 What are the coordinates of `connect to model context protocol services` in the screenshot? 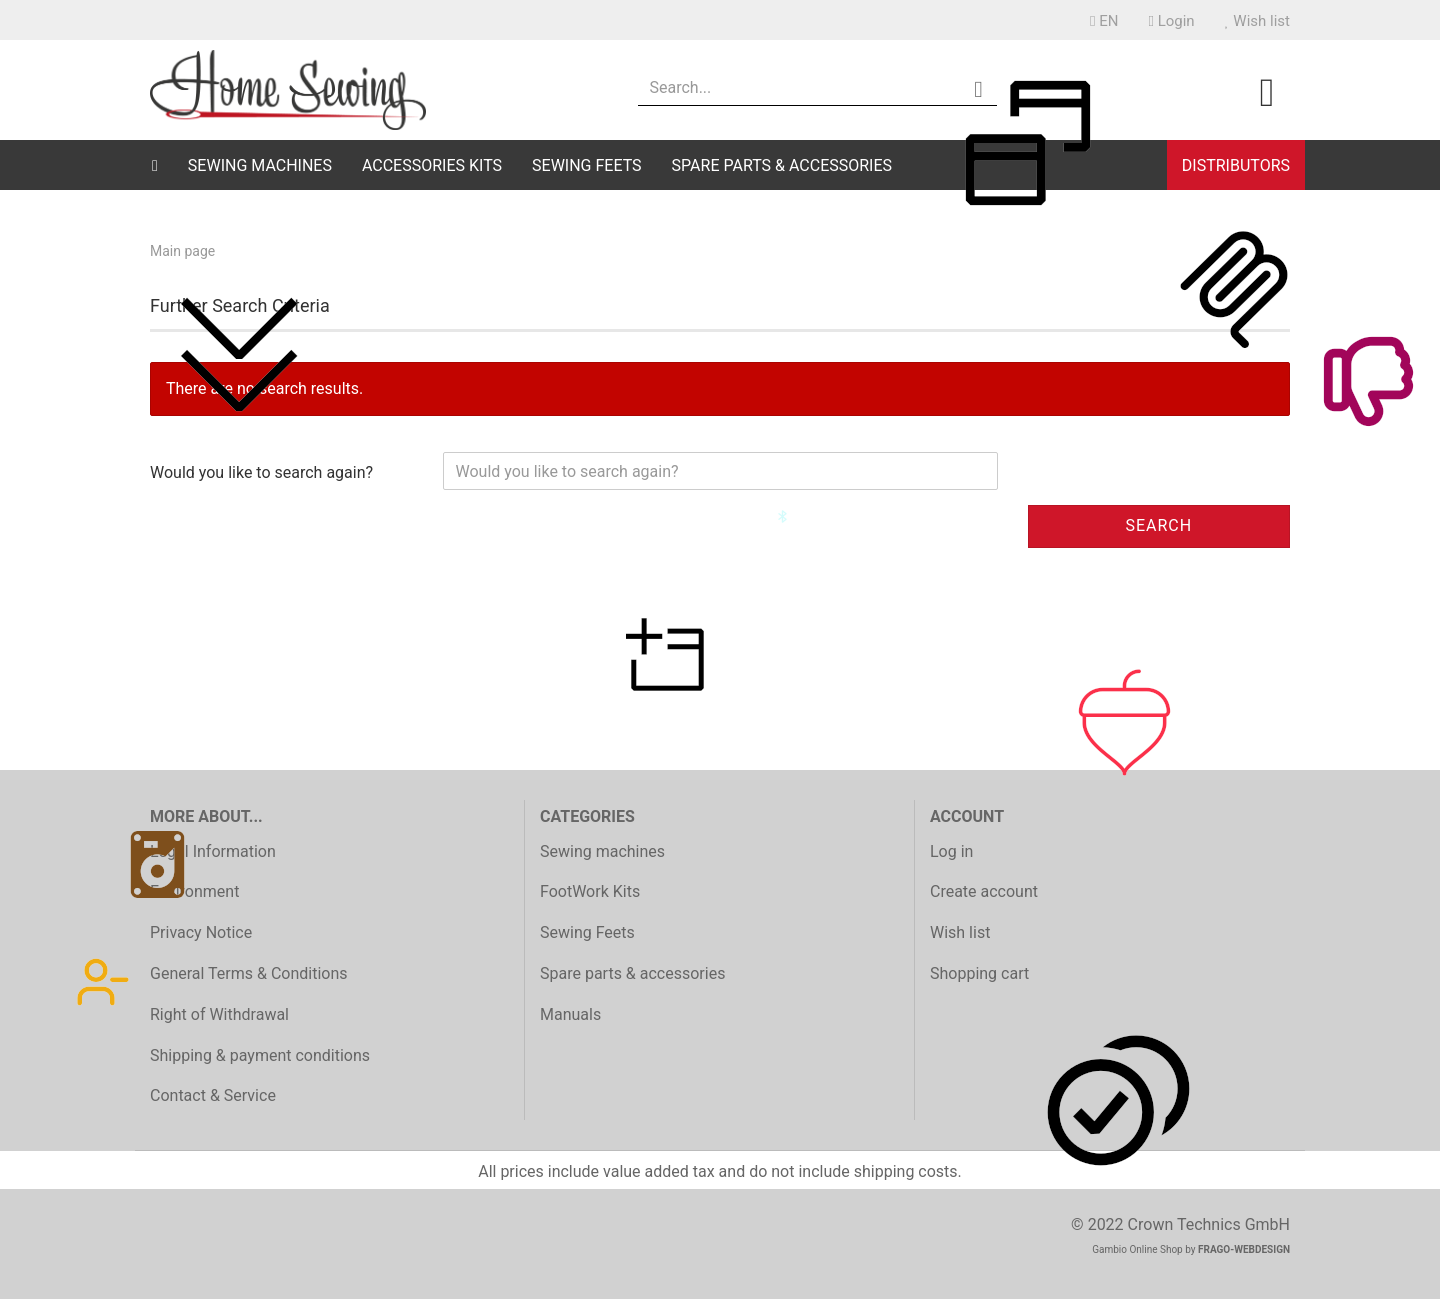 It's located at (1234, 289).